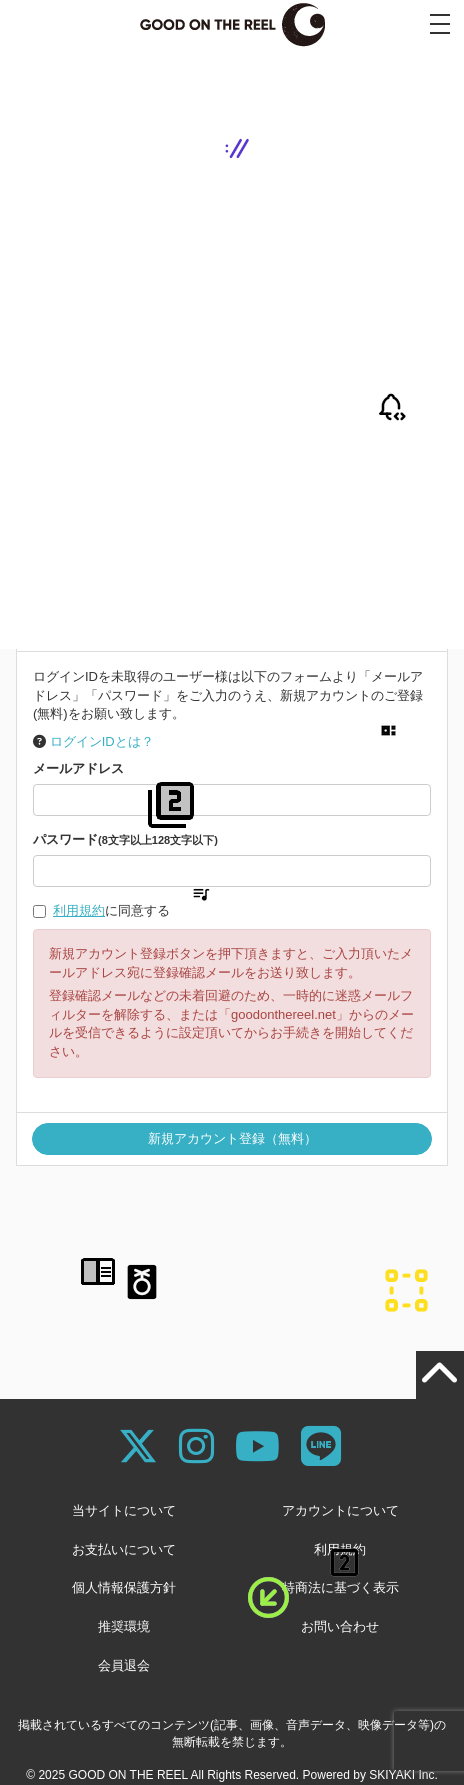 Image resolution: width=464 pixels, height=1785 pixels. I want to click on switch to reader mode for distraction-free reading, so click(98, 1271).